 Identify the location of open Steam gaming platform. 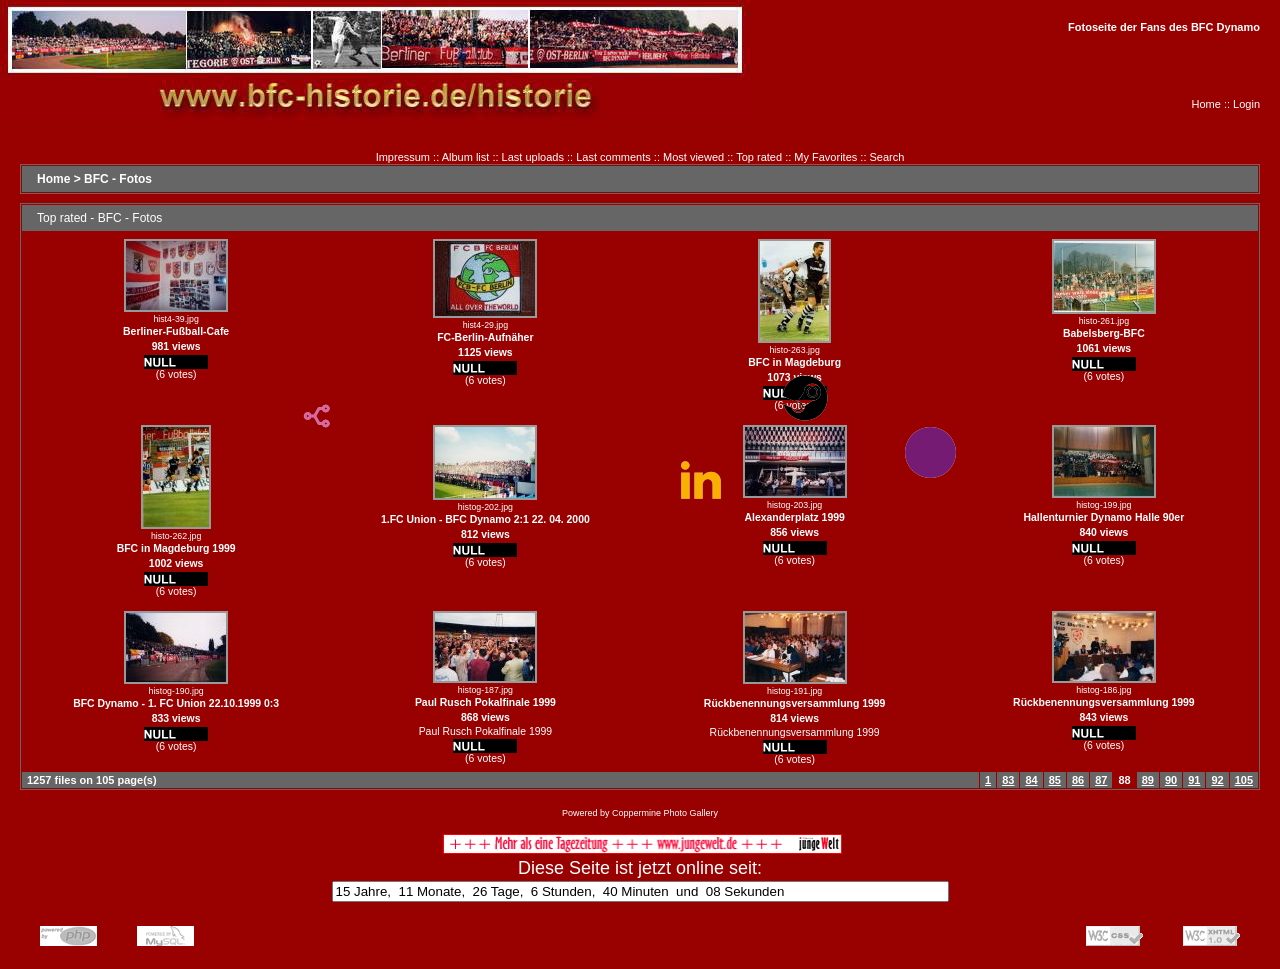
(805, 398).